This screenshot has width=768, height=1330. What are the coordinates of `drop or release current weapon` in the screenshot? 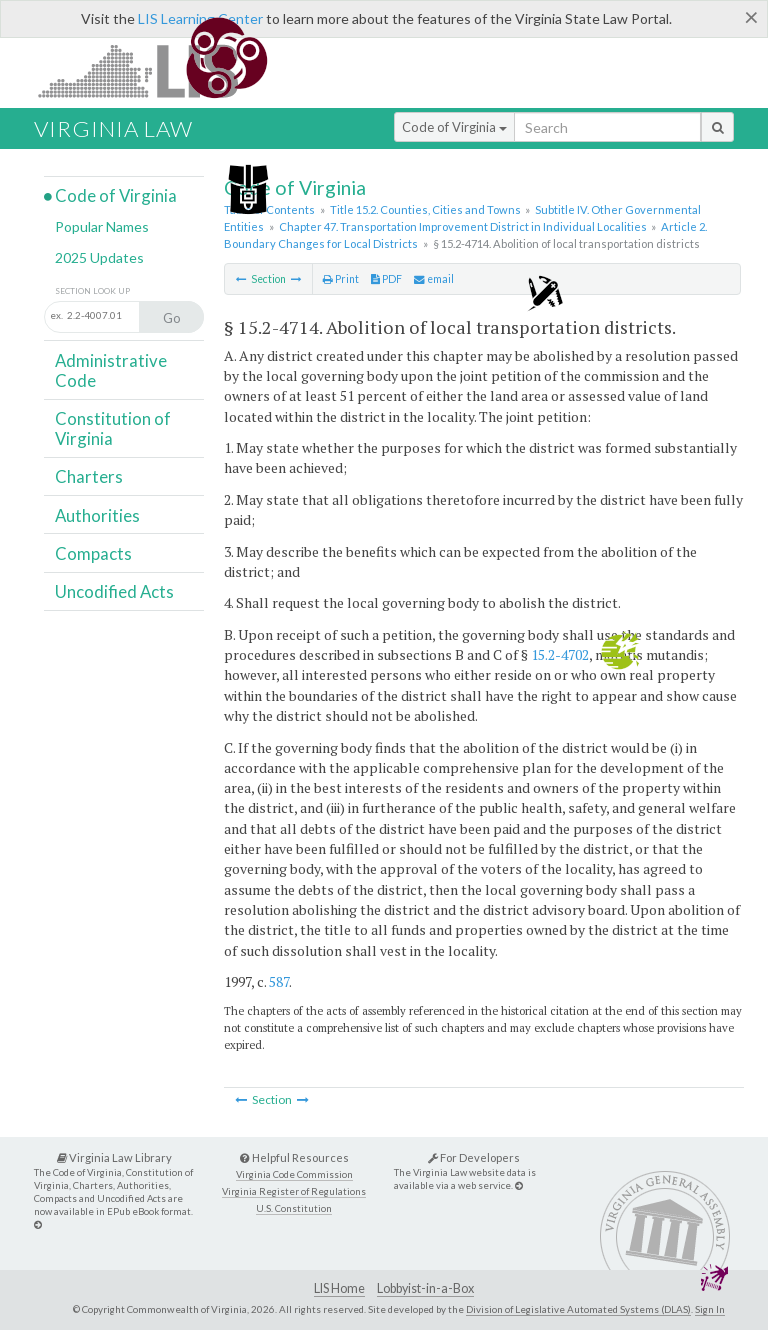 It's located at (714, 1277).